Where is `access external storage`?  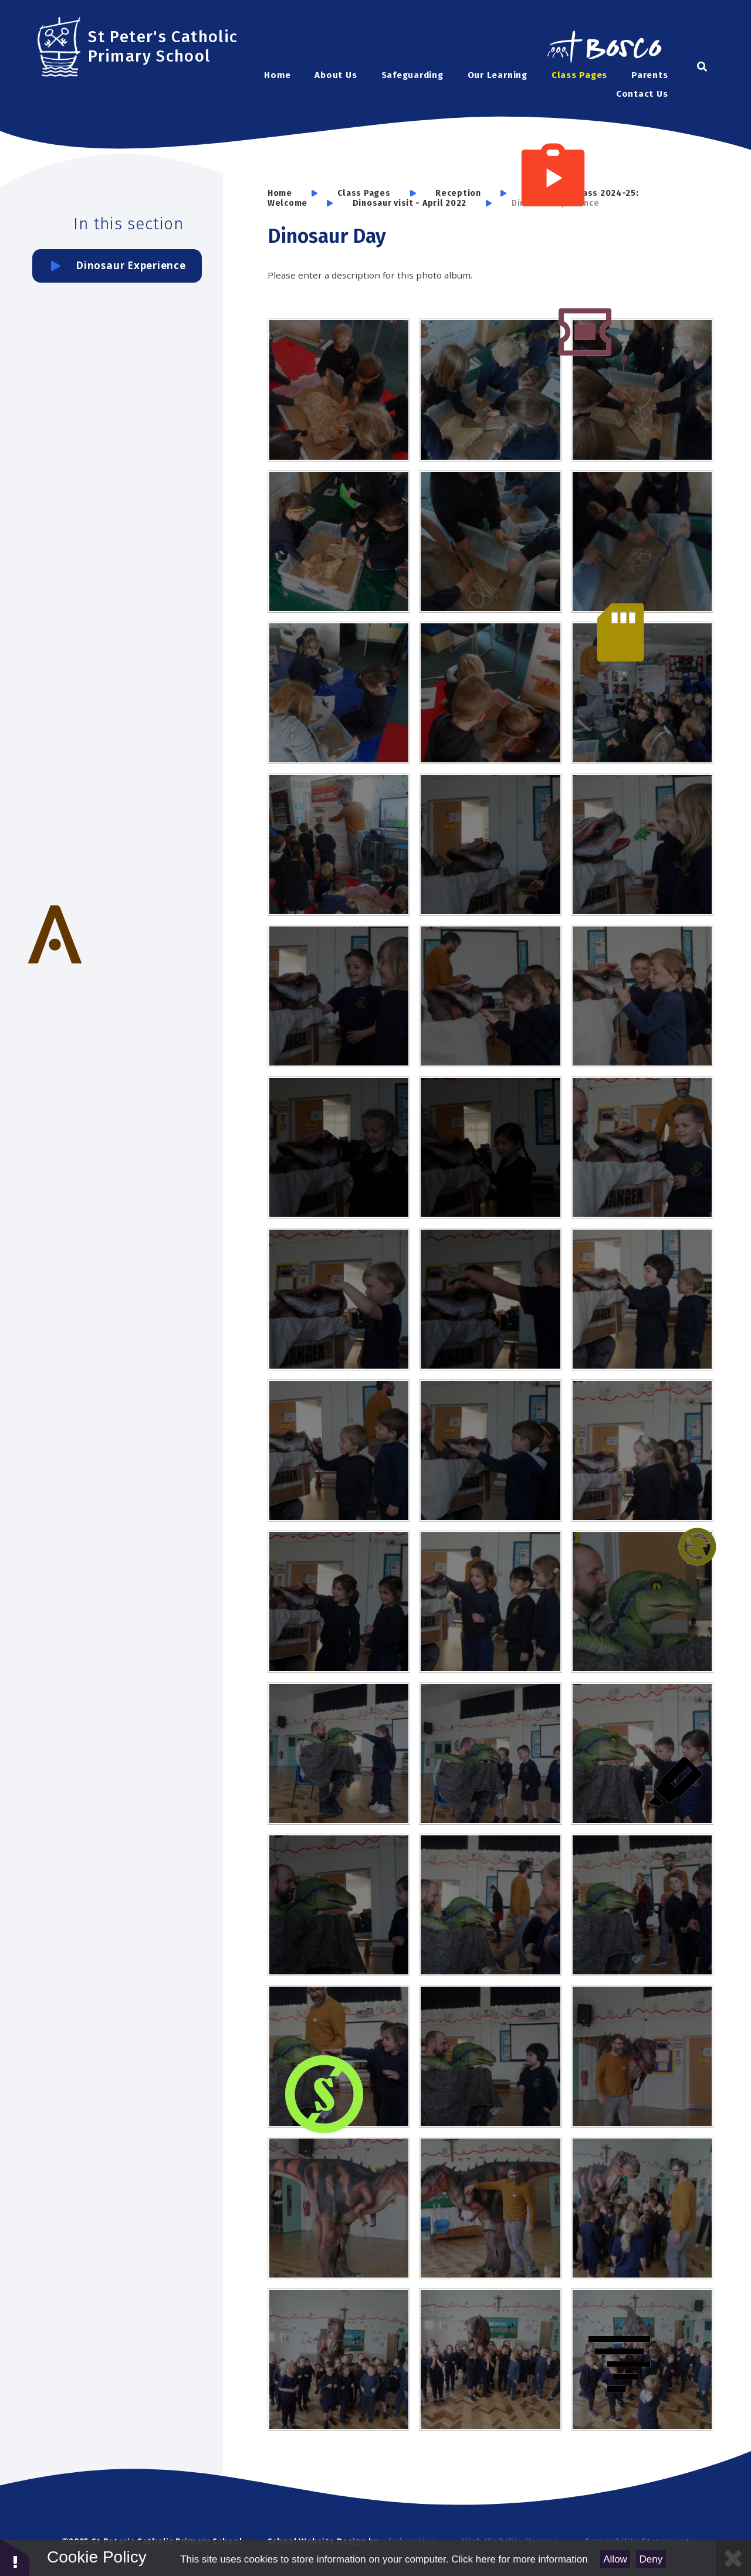
access external storage is located at coordinates (620, 632).